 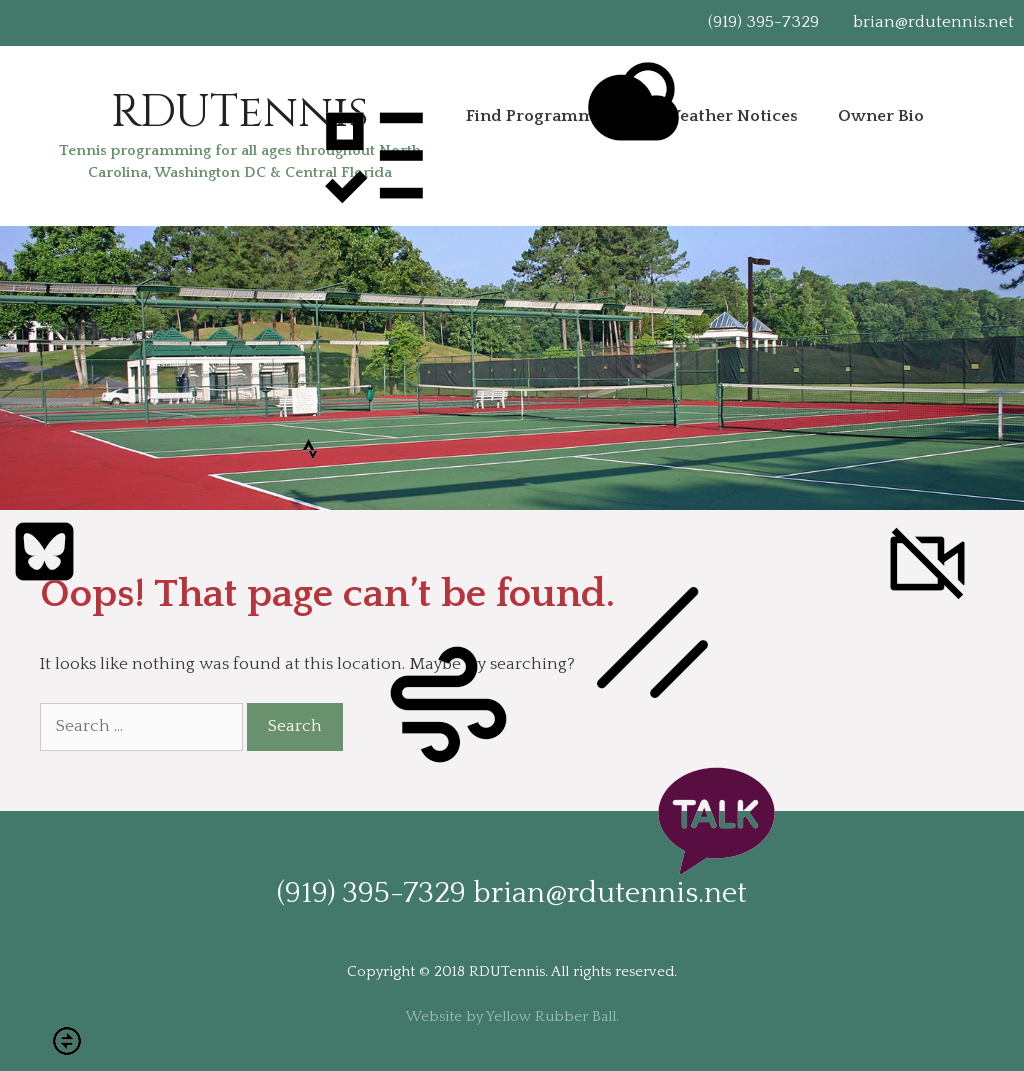 What do you see at coordinates (652, 642) in the screenshot?
I see `shadcn/ui component library logo` at bounding box center [652, 642].